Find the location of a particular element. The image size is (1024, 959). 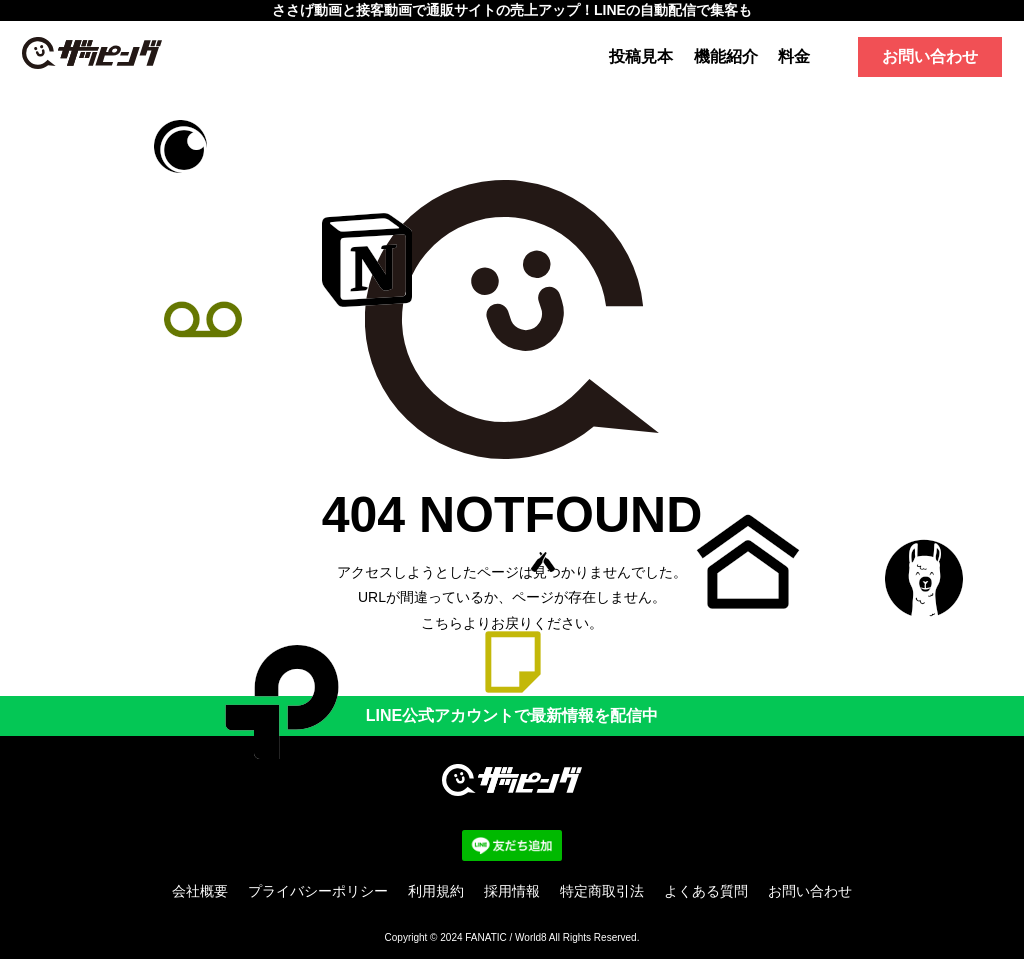

open Notion app is located at coordinates (367, 260).